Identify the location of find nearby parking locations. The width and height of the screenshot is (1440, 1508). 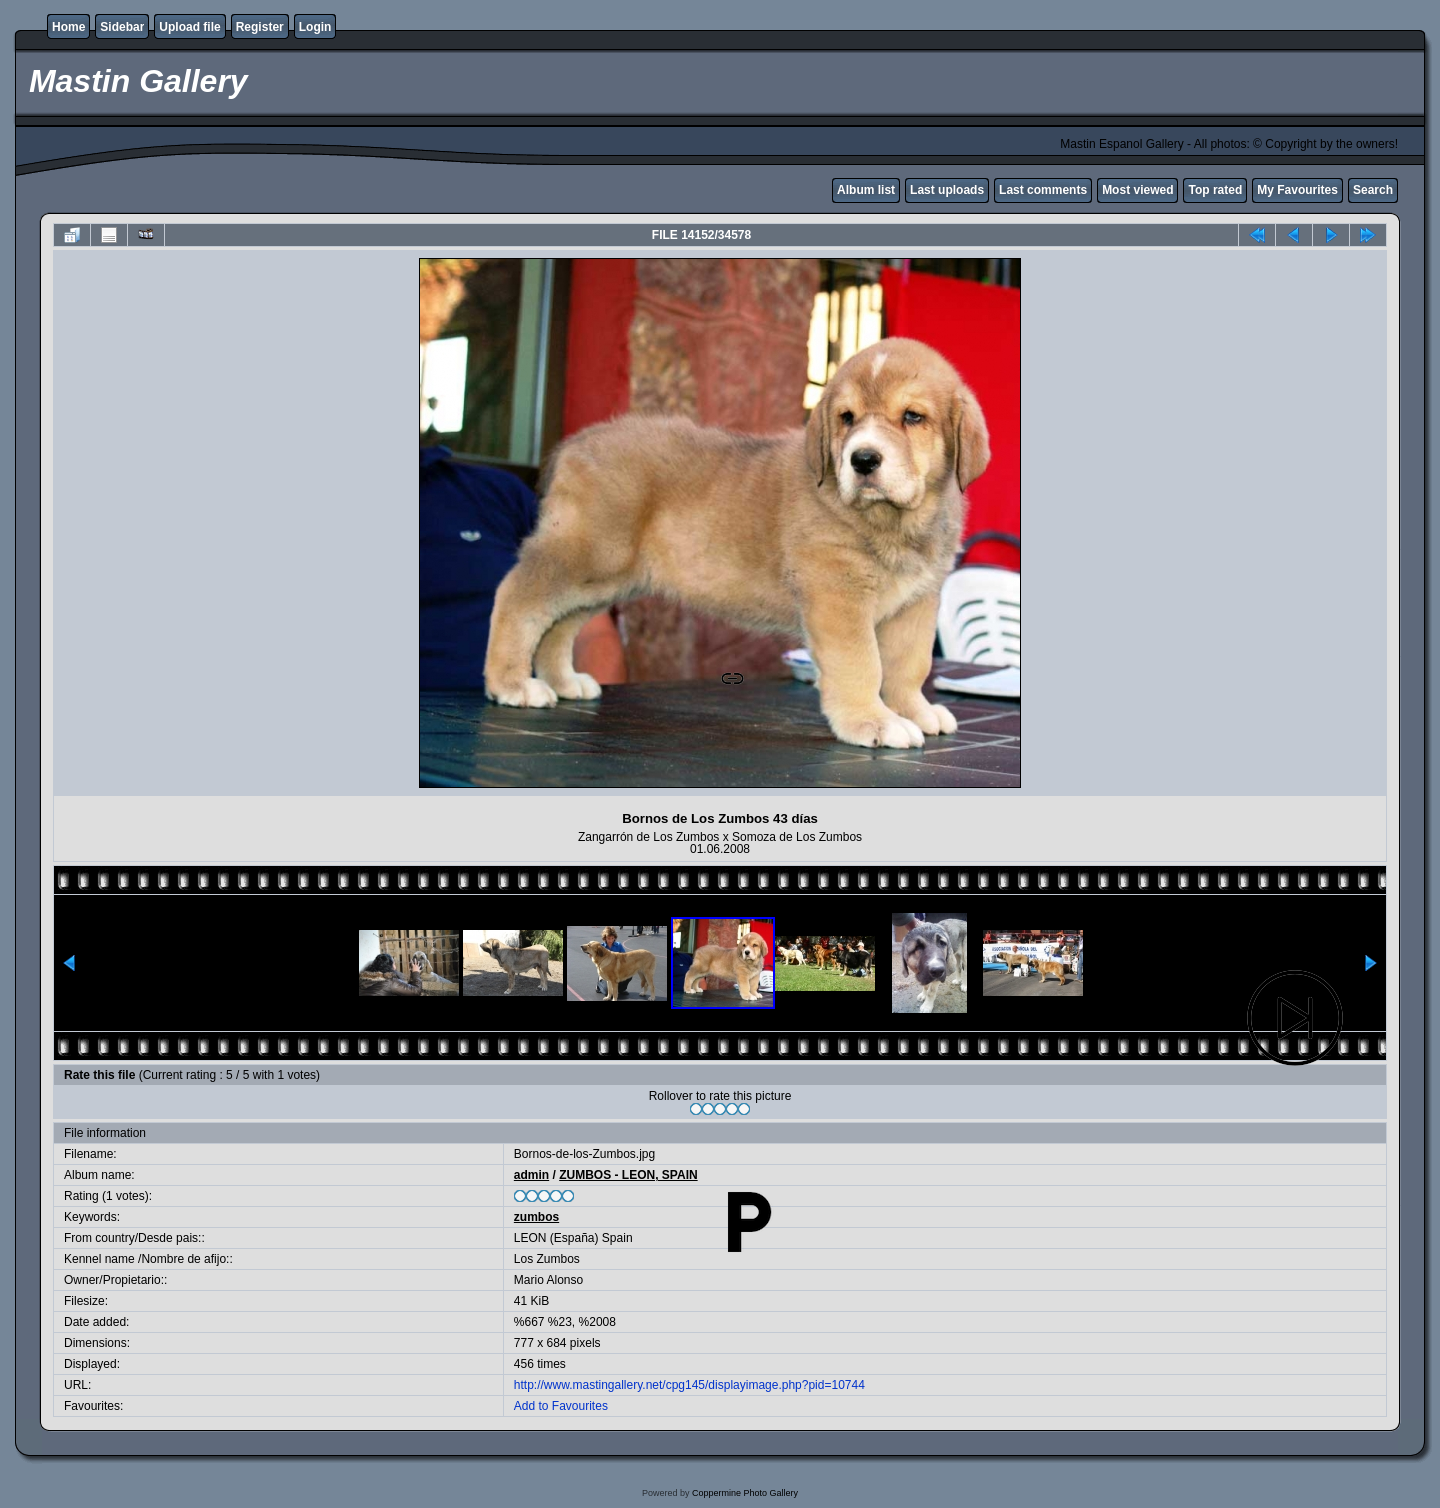
(748, 1222).